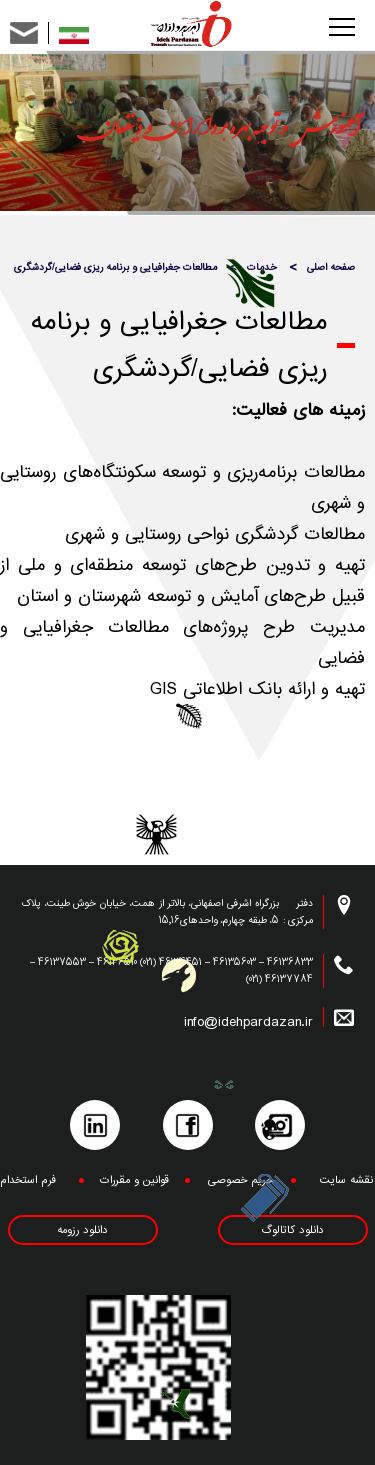 This screenshot has width=375, height=1465. Describe the element at coordinates (250, 283) in the screenshot. I see `indicates water or stream-related content` at that location.